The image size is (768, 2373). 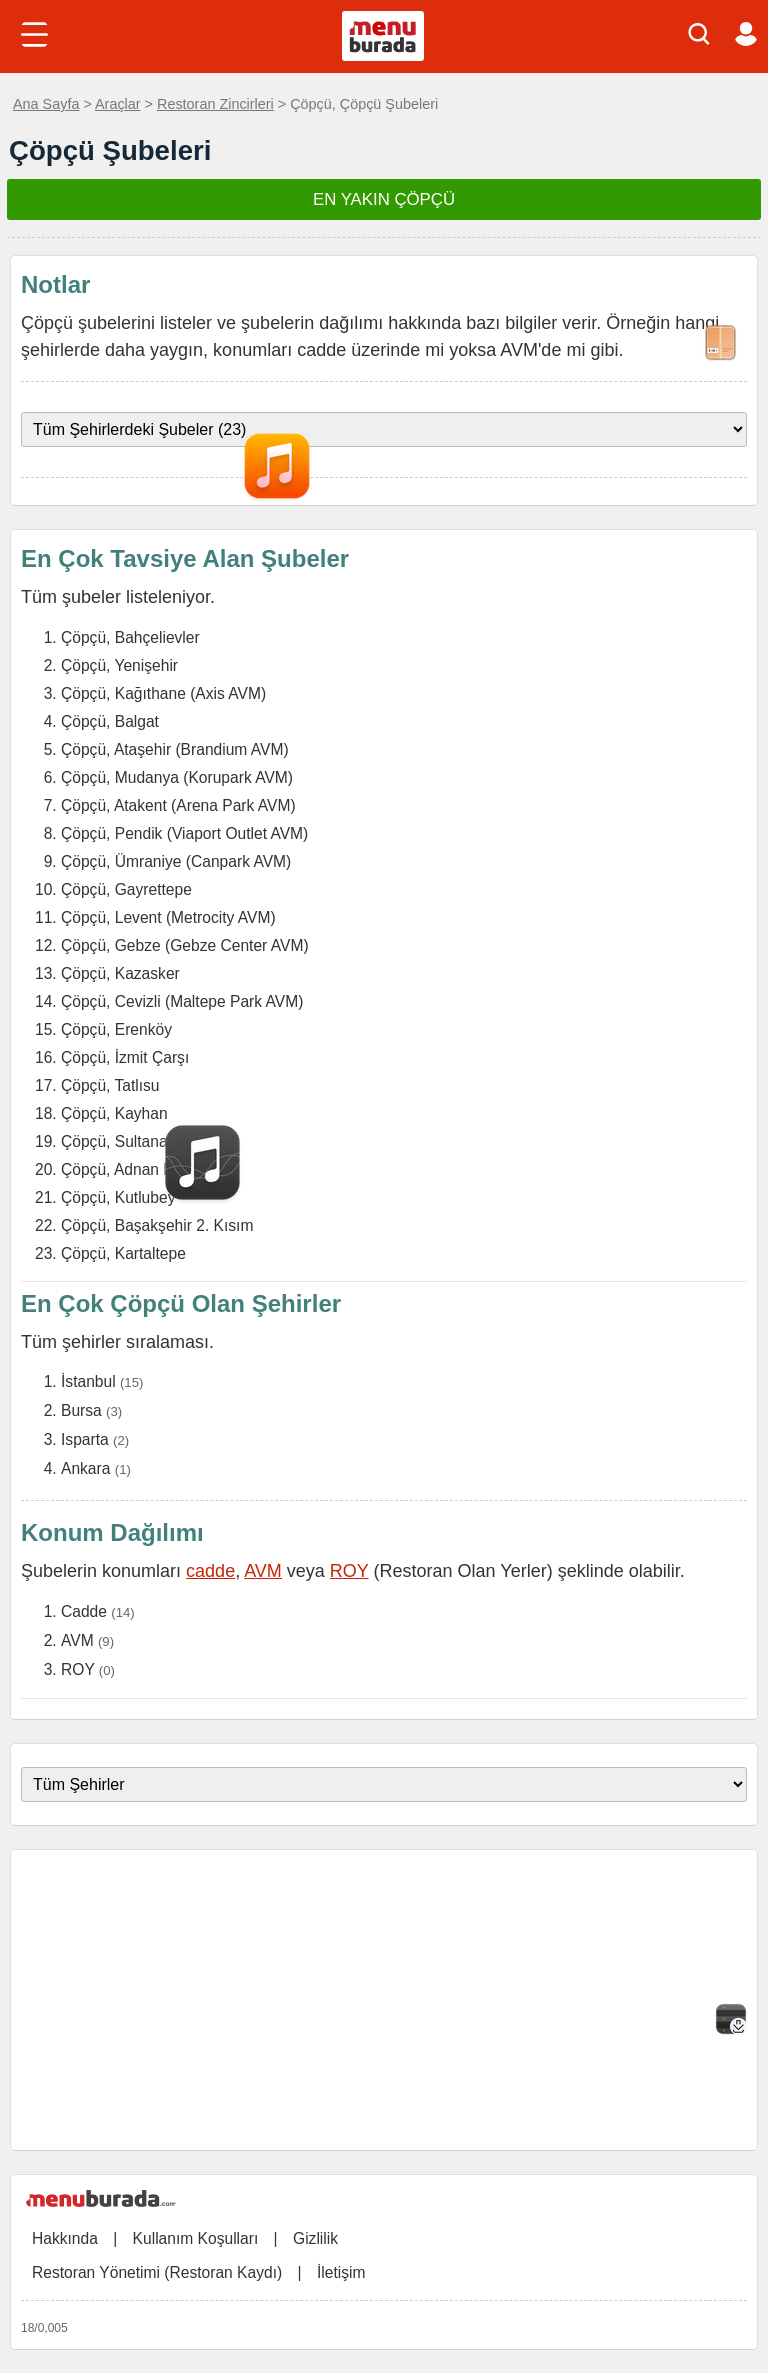 I want to click on open google play music app, so click(x=277, y=466).